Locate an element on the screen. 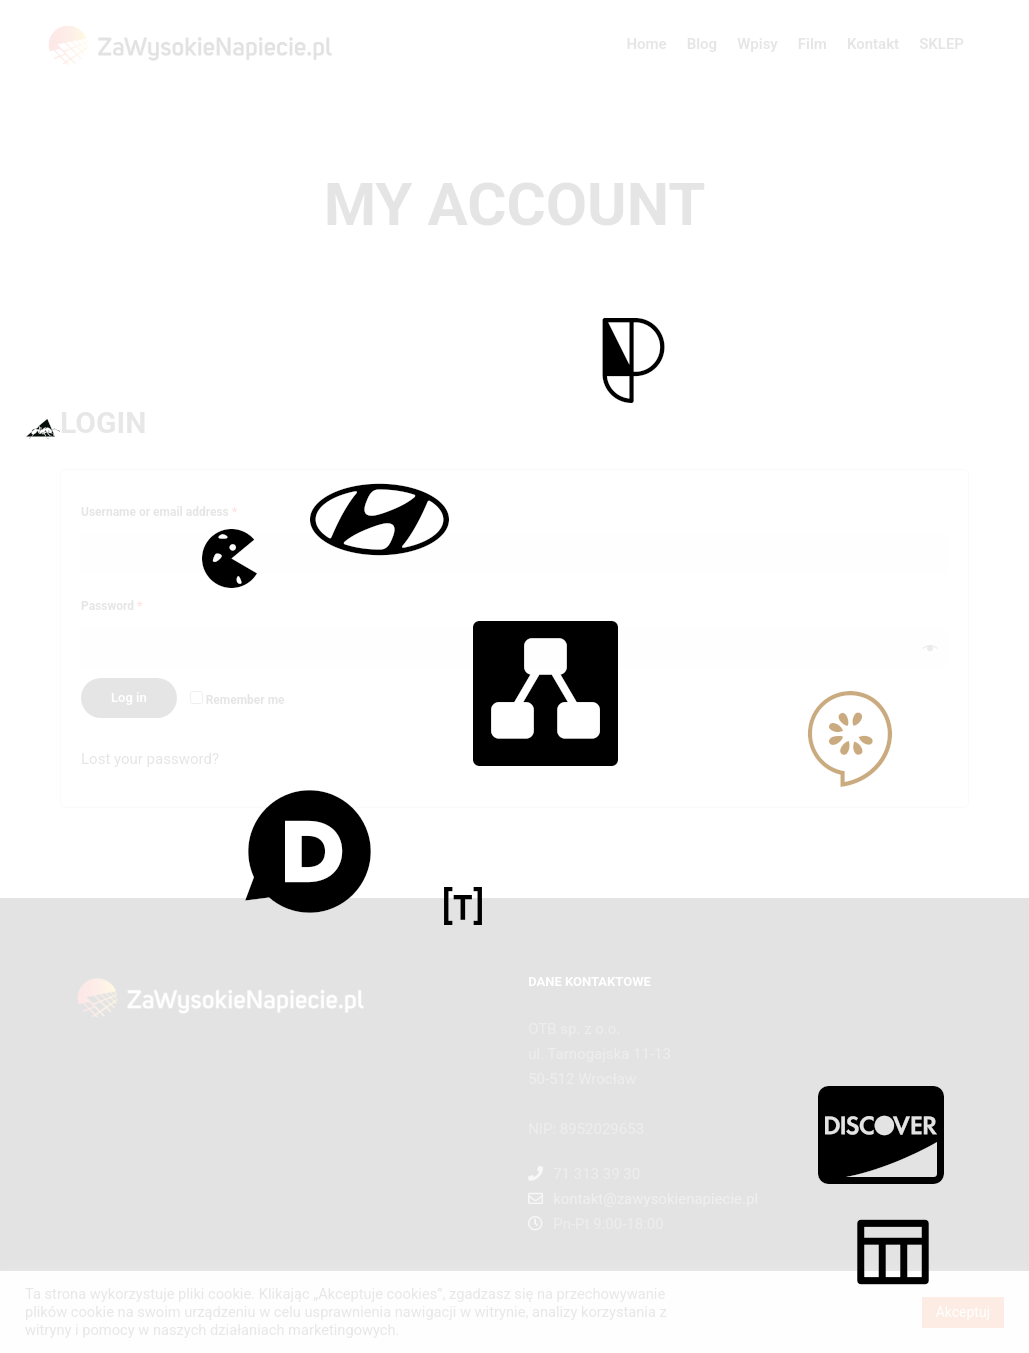 The image size is (1029, 1353). open diagrams.net application is located at coordinates (545, 693).